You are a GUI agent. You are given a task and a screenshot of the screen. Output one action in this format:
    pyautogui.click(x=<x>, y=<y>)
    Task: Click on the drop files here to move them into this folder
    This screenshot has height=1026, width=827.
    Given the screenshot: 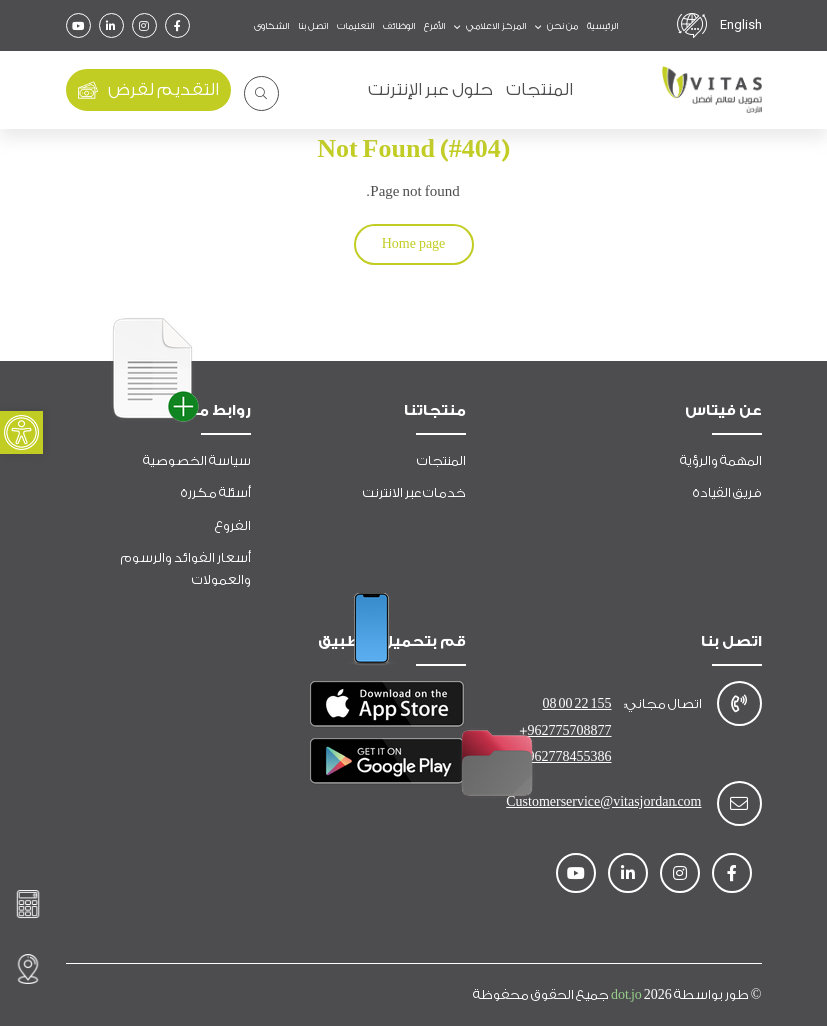 What is the action you would take?
    pyautogui.click(x=497, y=763)
    